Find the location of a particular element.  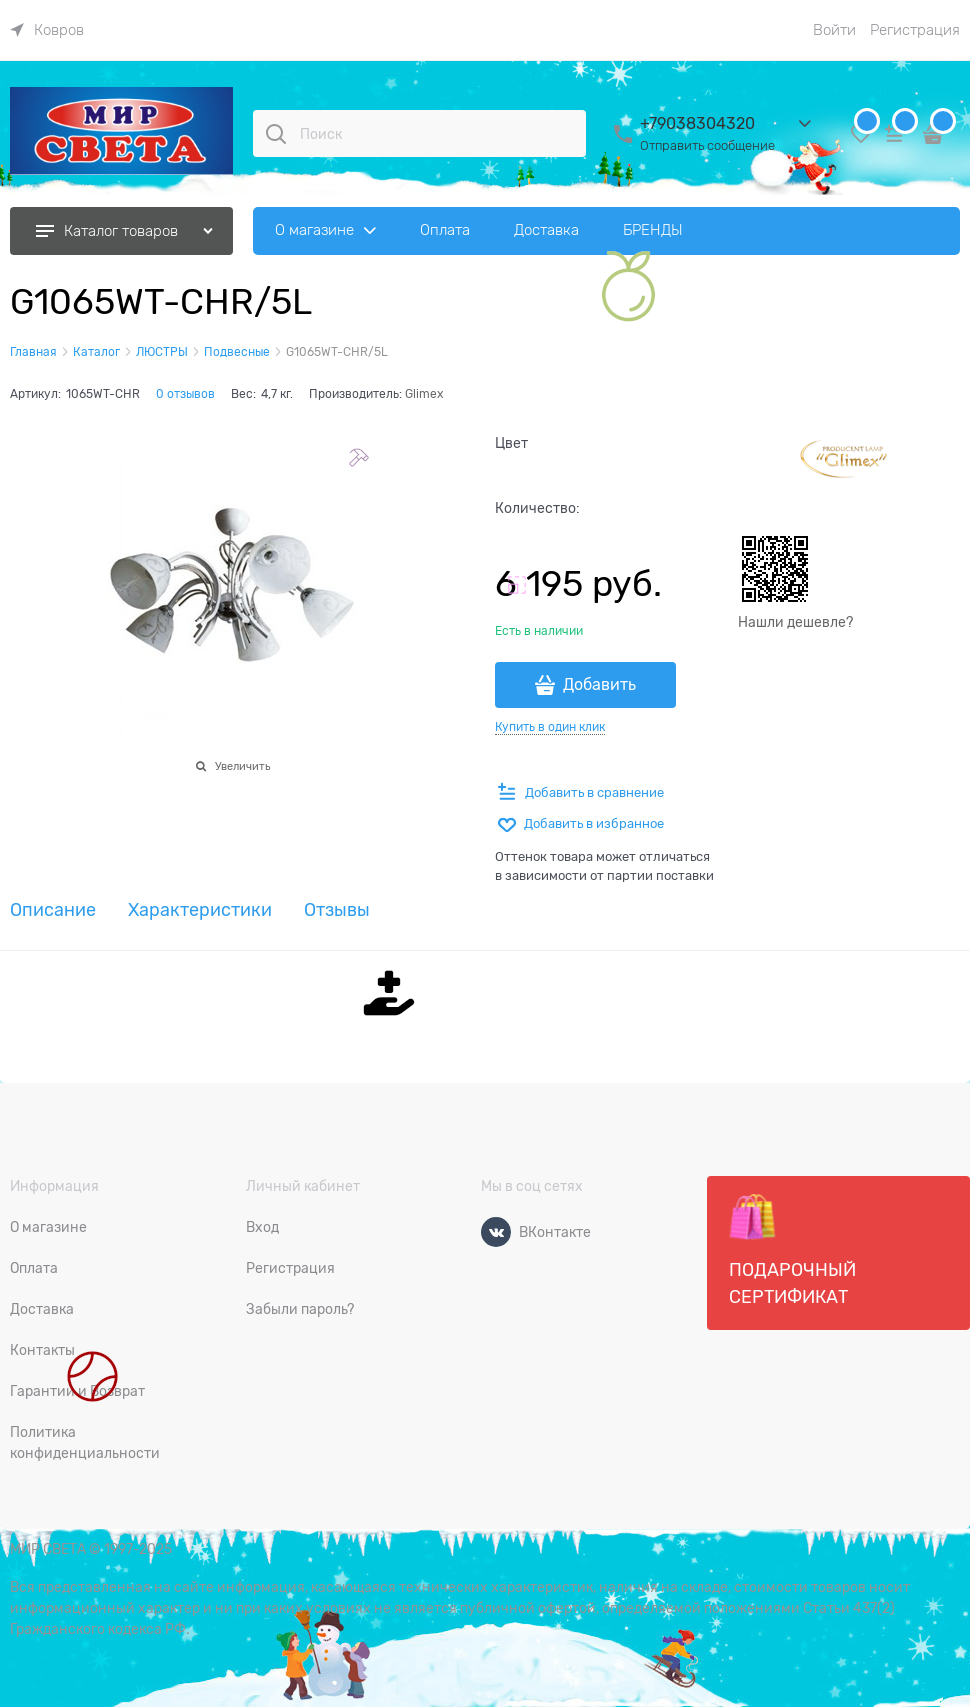

access medical or healthcare services is located at coordinates (389, 993).